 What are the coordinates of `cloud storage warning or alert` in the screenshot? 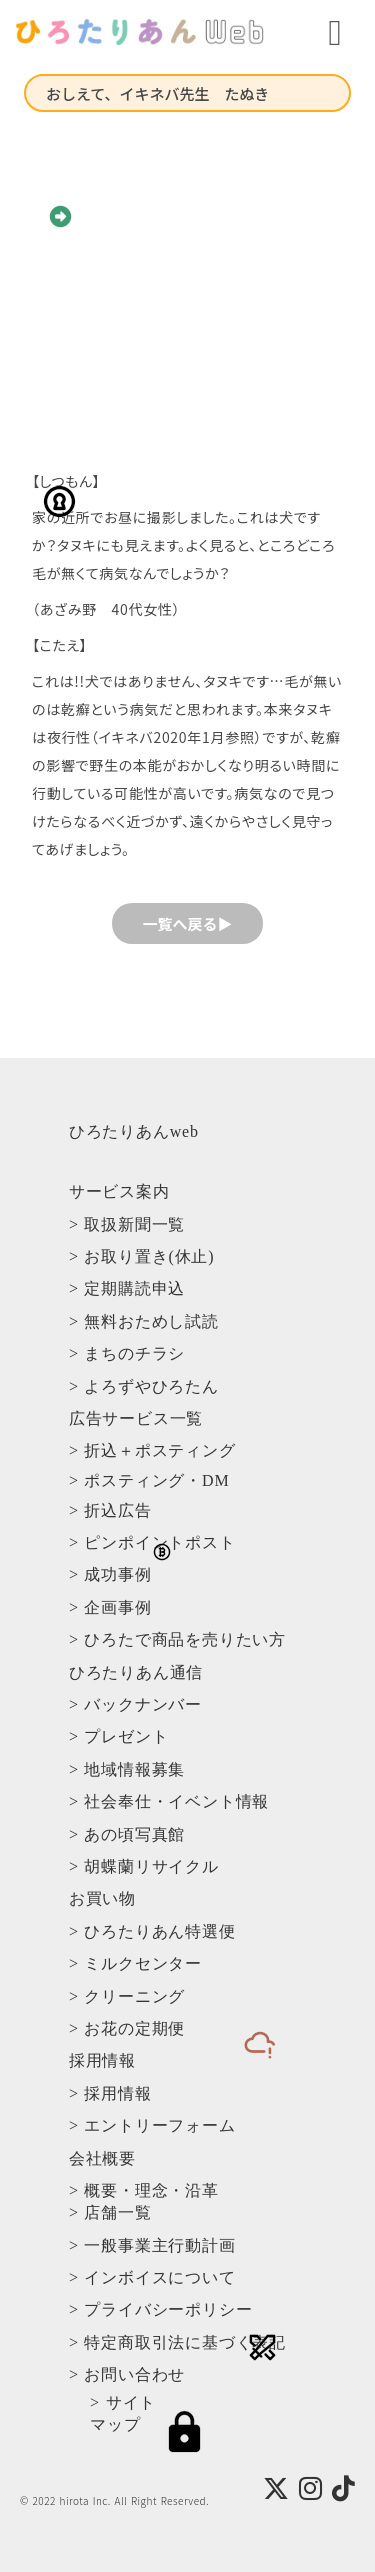 It's located at (260, 2043).